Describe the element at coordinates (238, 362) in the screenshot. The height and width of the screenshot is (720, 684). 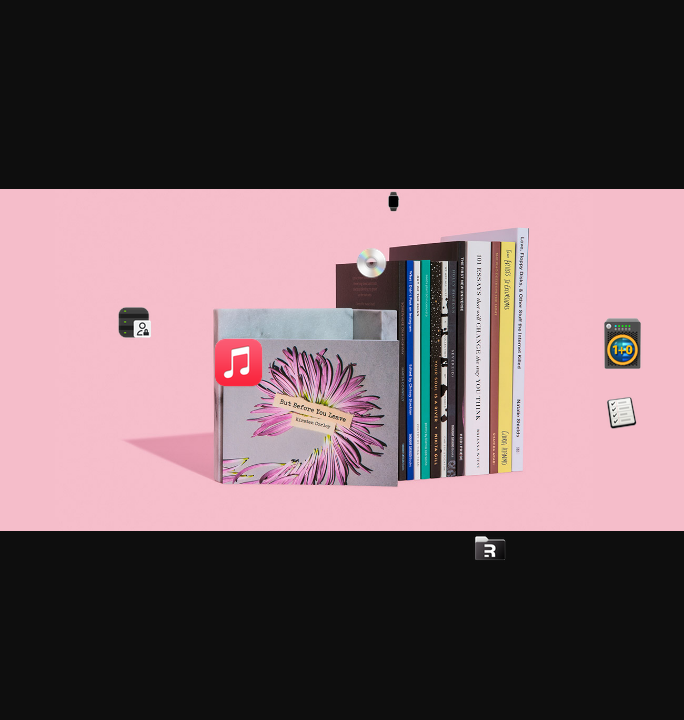
I see `open apple music app` at that location.